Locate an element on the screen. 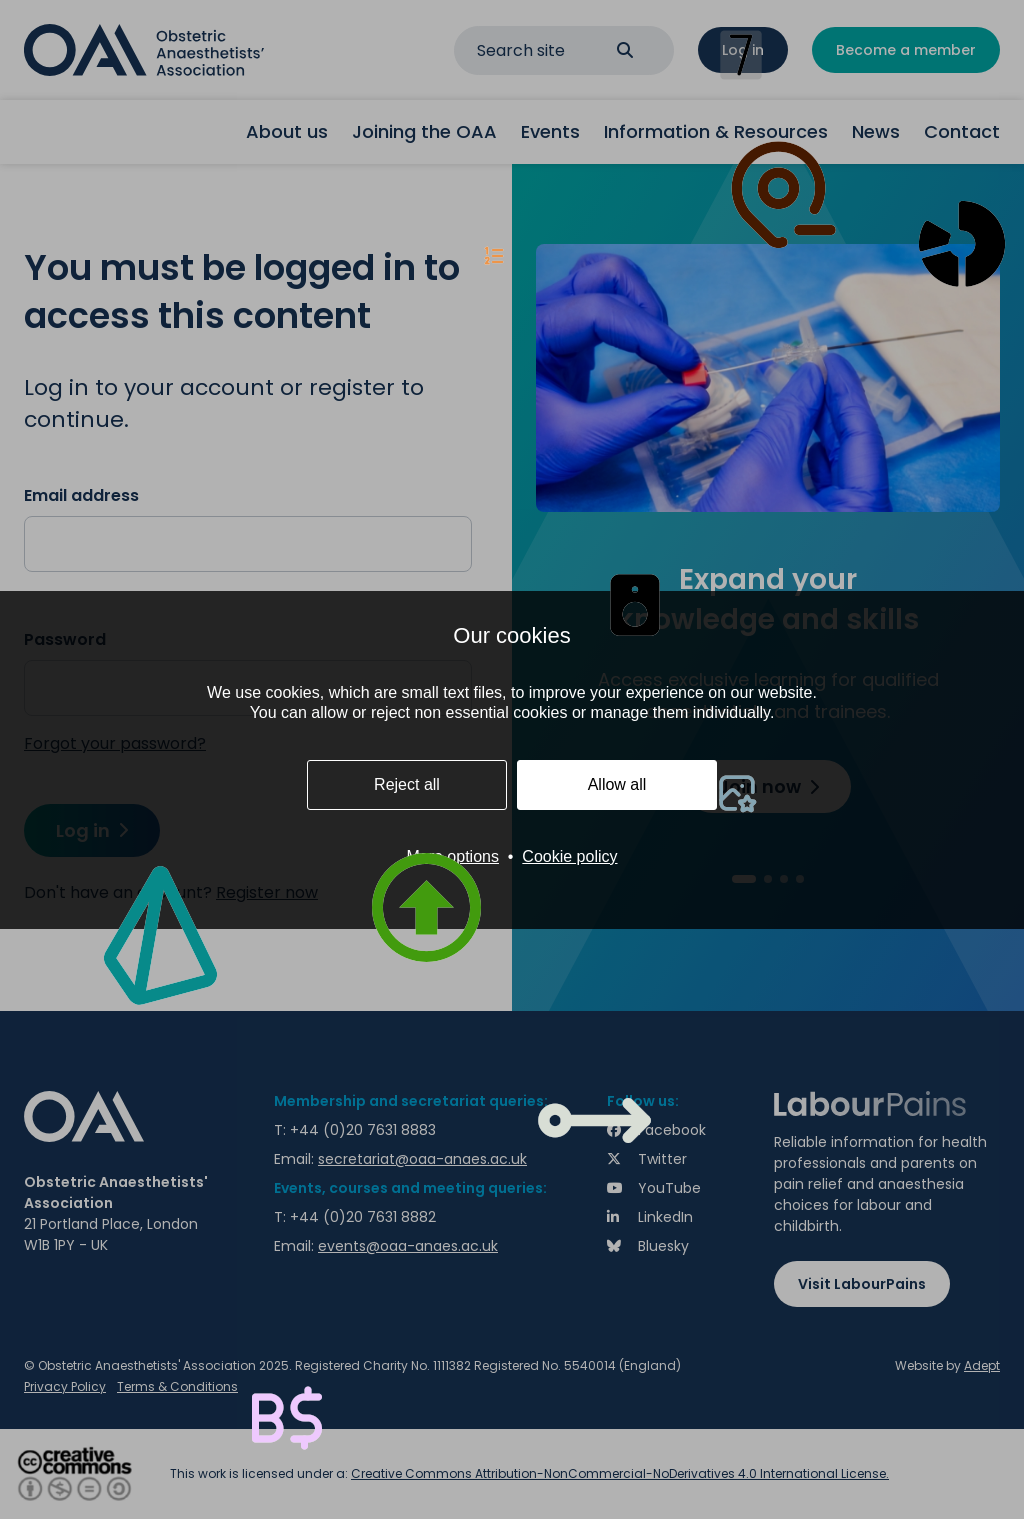 The height and width of the screenshot is (1519, 1024). prisma database ORM logo is located at coordinates (160, 935).